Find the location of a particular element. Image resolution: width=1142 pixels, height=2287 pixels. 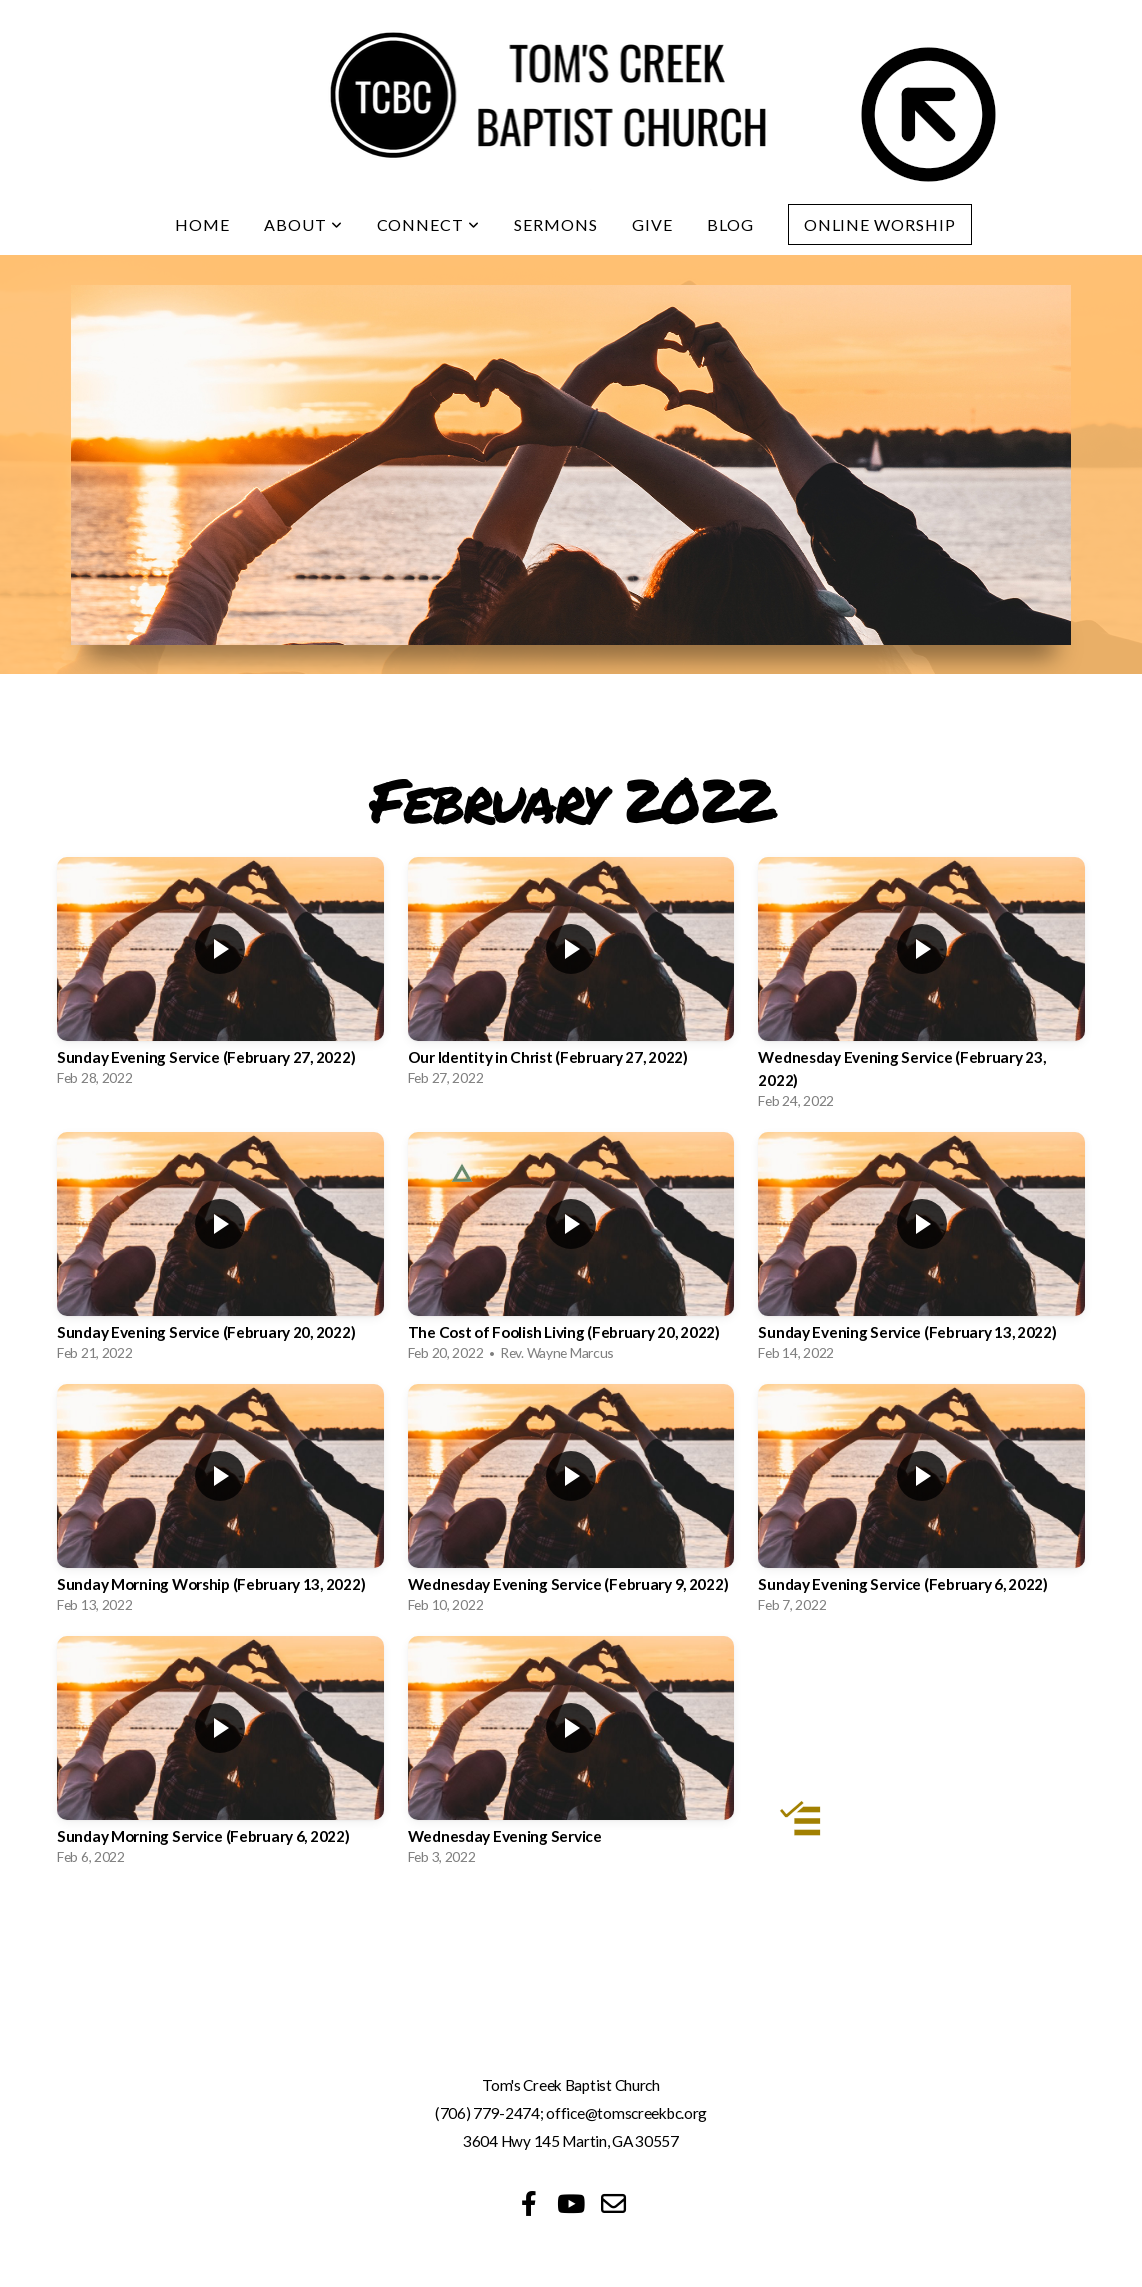

navigate back to previous screen is located at coordinates (928, 114).